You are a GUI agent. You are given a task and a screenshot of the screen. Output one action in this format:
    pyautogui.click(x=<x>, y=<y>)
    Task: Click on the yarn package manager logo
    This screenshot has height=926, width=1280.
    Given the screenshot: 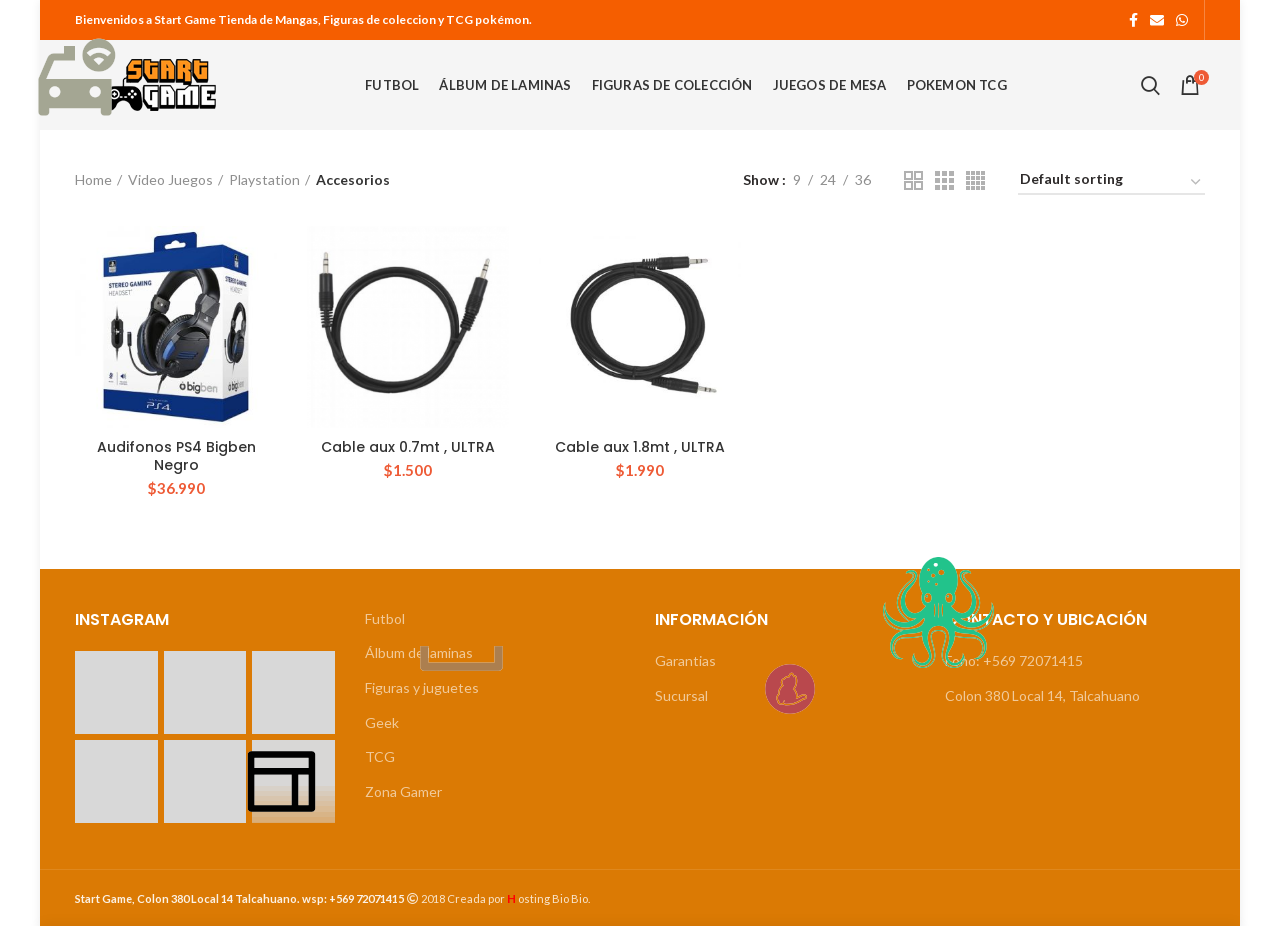 What is the action you would take?
    pyautogui.click(x=790, y=689)
    